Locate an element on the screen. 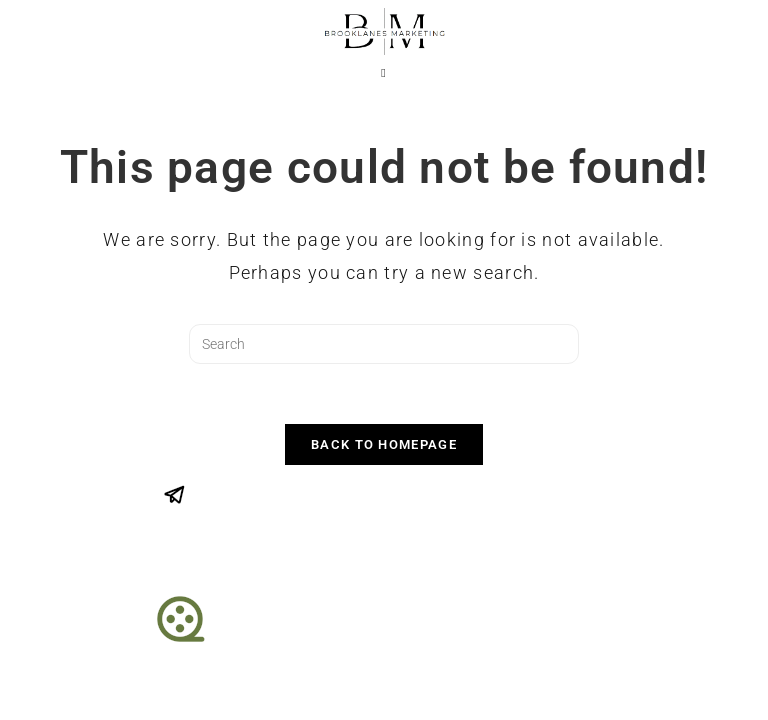  open Telegram messaging app is located at coordinates (175, 495).